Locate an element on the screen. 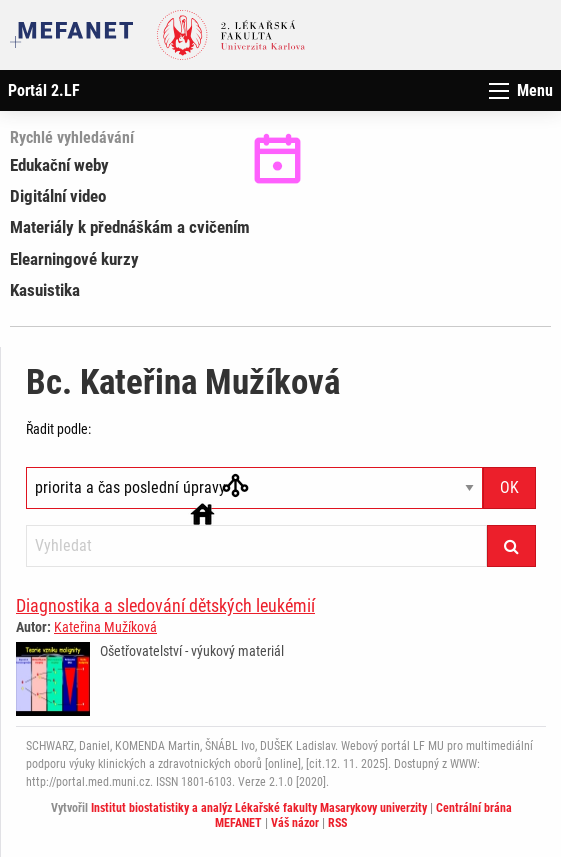 The width and height of the screenshot is (561, 857). indicates an event or reminder on today's date is located at coordinates (277, 160).